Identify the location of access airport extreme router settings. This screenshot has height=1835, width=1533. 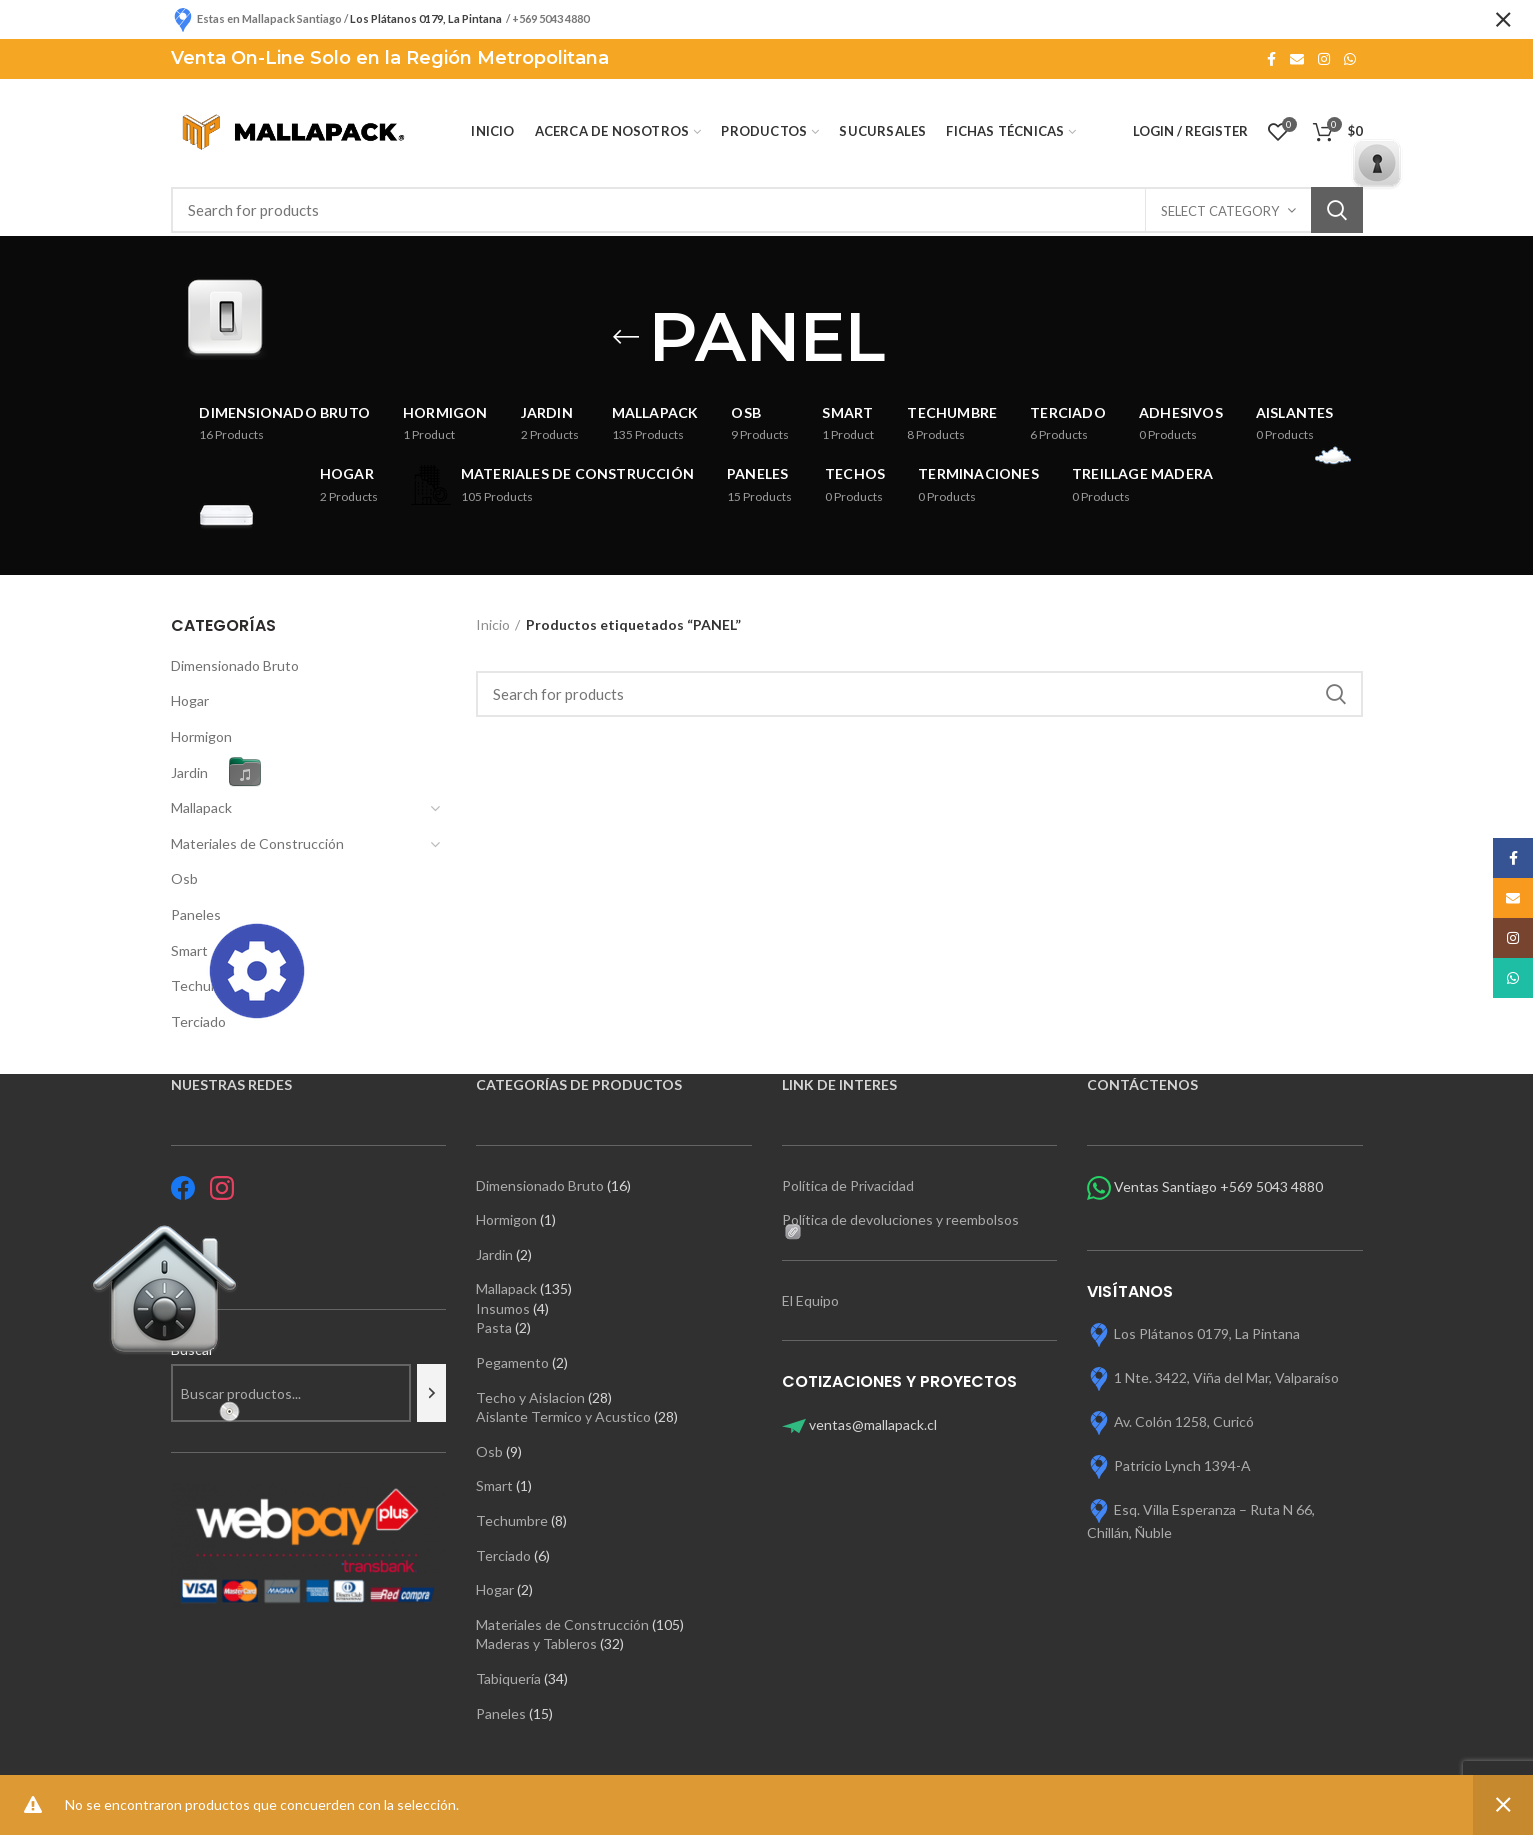
(226, 510).